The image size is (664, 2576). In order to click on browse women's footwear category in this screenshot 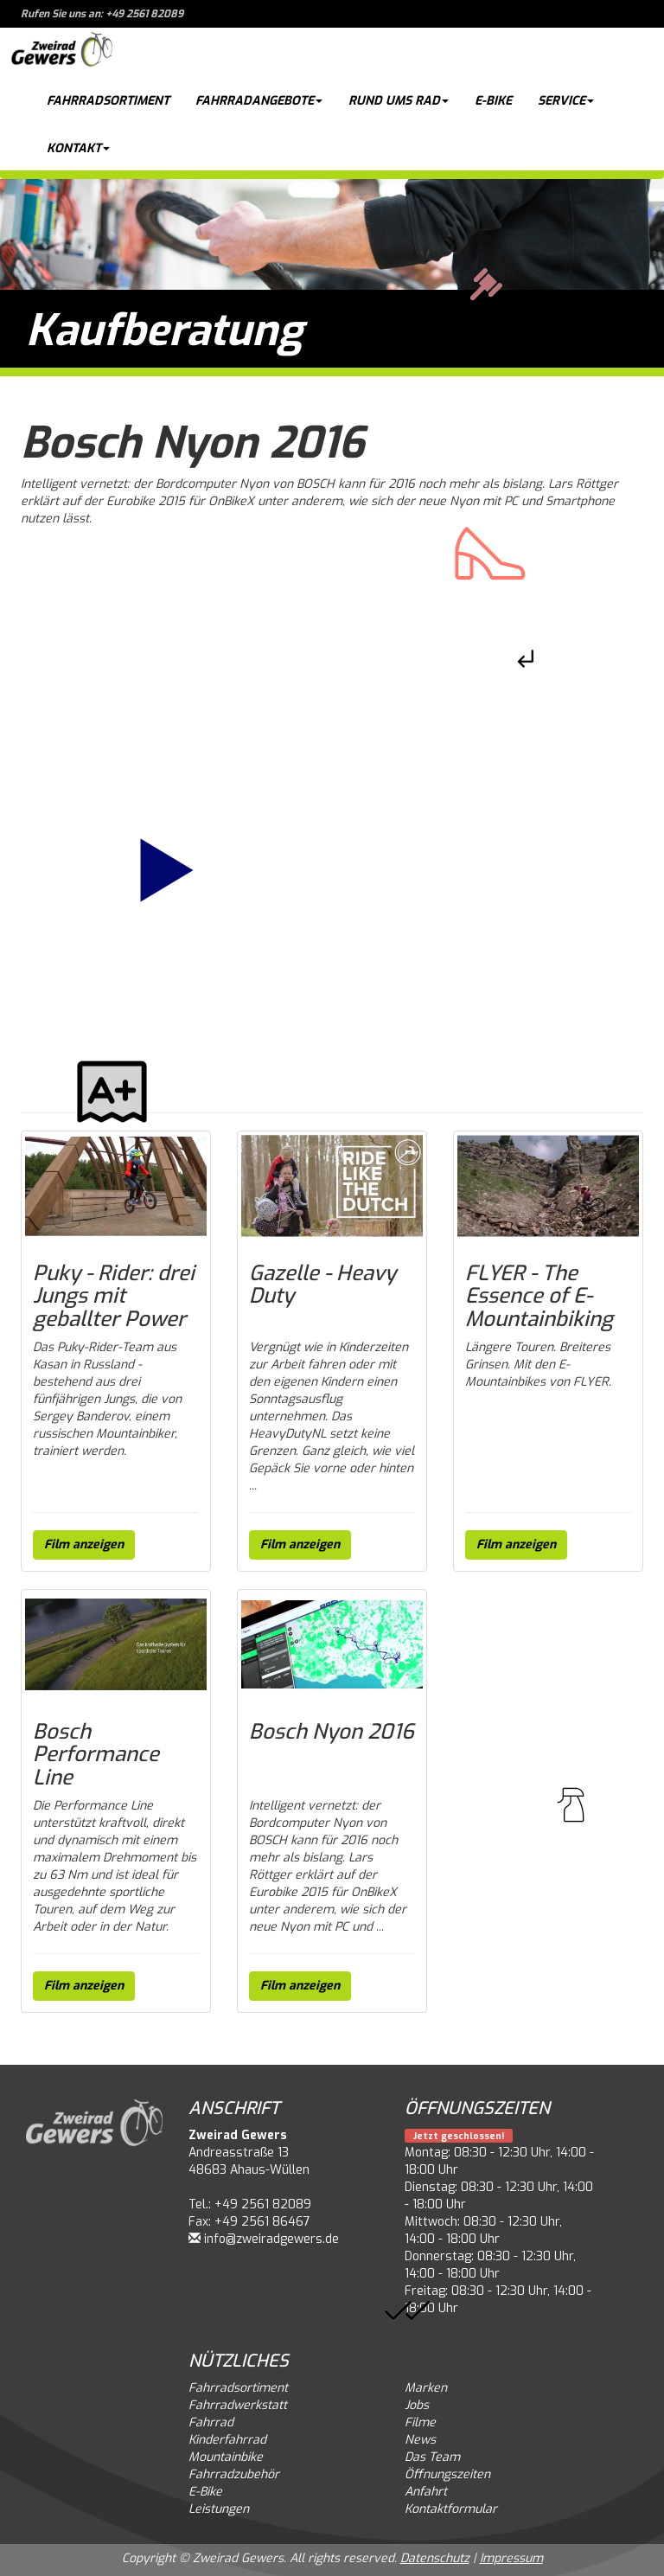, I will do `click(486, 555)`.